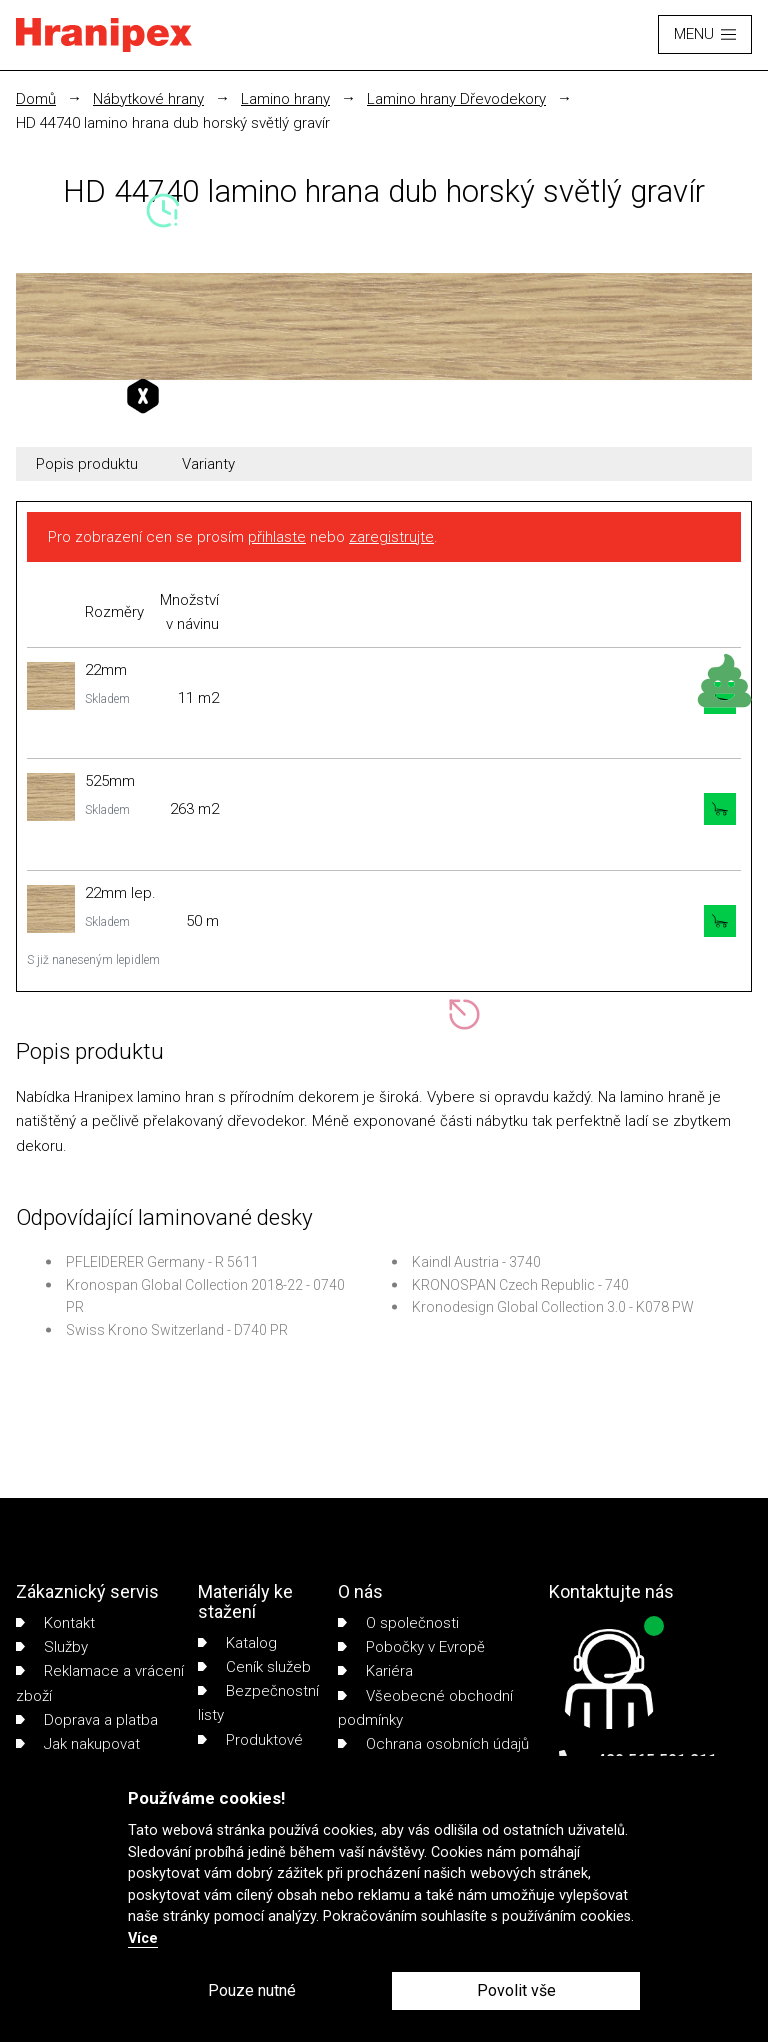 The image size is (768, 2042). What do you see at coordinates (464, 1014) in the screenshot?
I see `navigate back or return to previous screen` at bounding box center [464, 1014].